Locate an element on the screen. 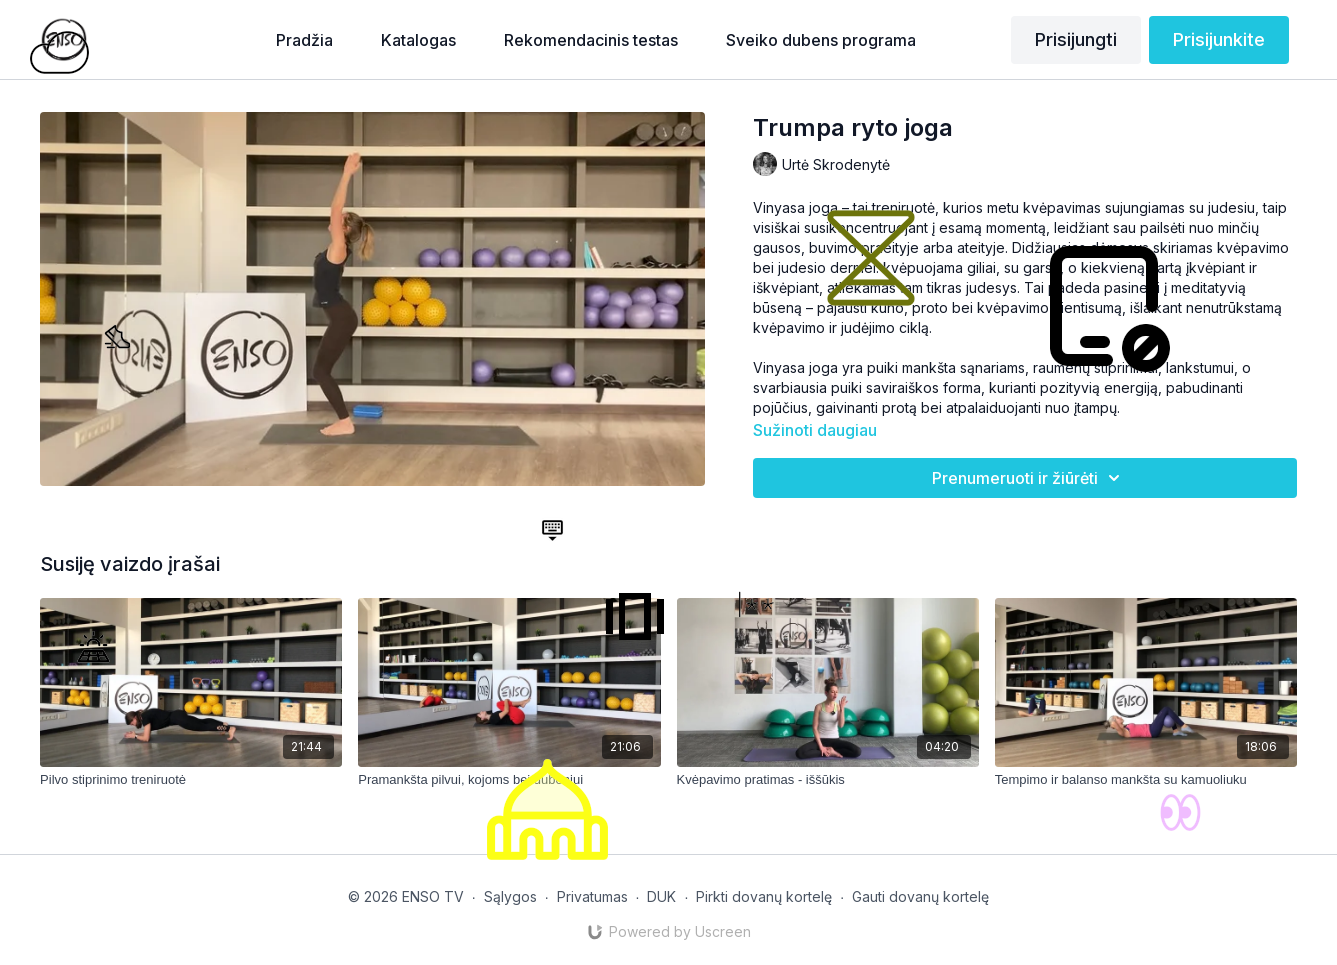 This screenshot has width=1337, height=965. view stories or card-based content is located at coordinates (635, 618).